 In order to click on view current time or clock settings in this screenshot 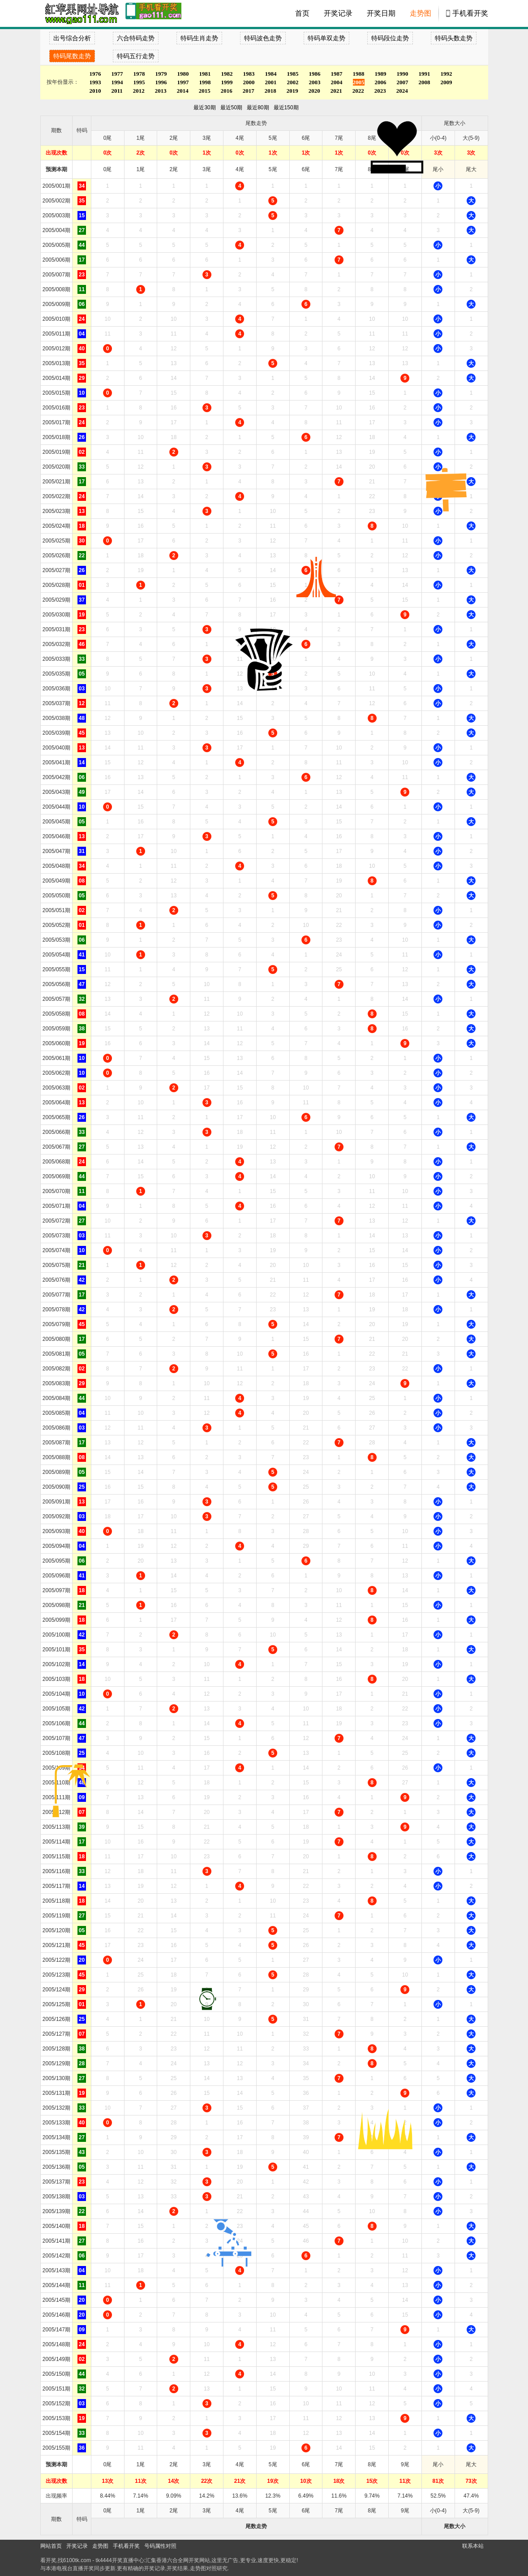, I will do `click(207, 1999)`.